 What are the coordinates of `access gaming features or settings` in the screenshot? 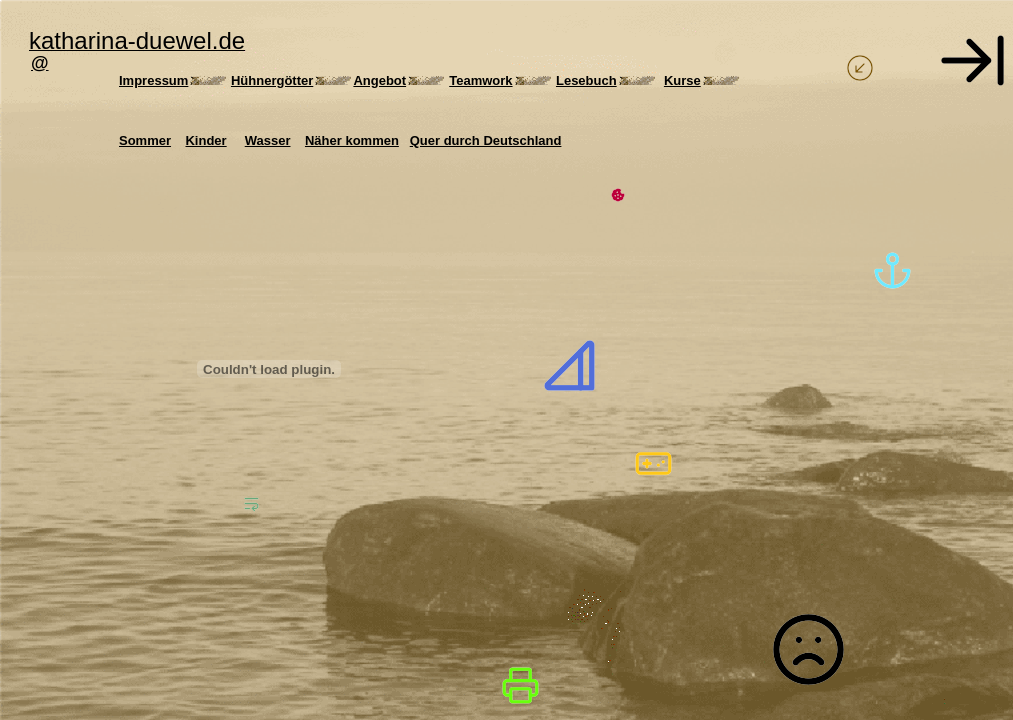 It's located at (653, 463).